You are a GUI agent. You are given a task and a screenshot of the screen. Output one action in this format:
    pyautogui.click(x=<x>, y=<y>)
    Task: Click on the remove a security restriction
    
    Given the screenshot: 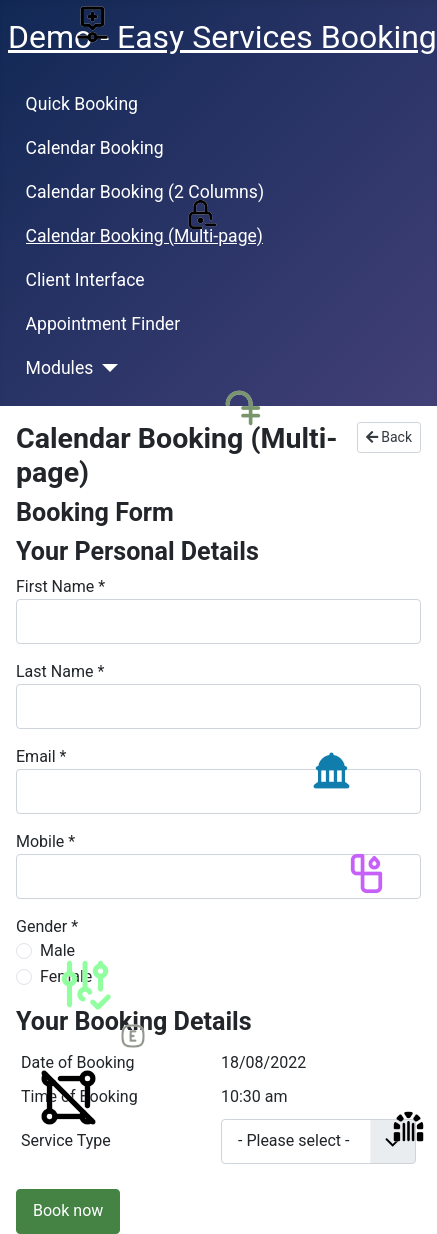 What is the action you would take?
    pyautogui.click(x=200, y=214)
    